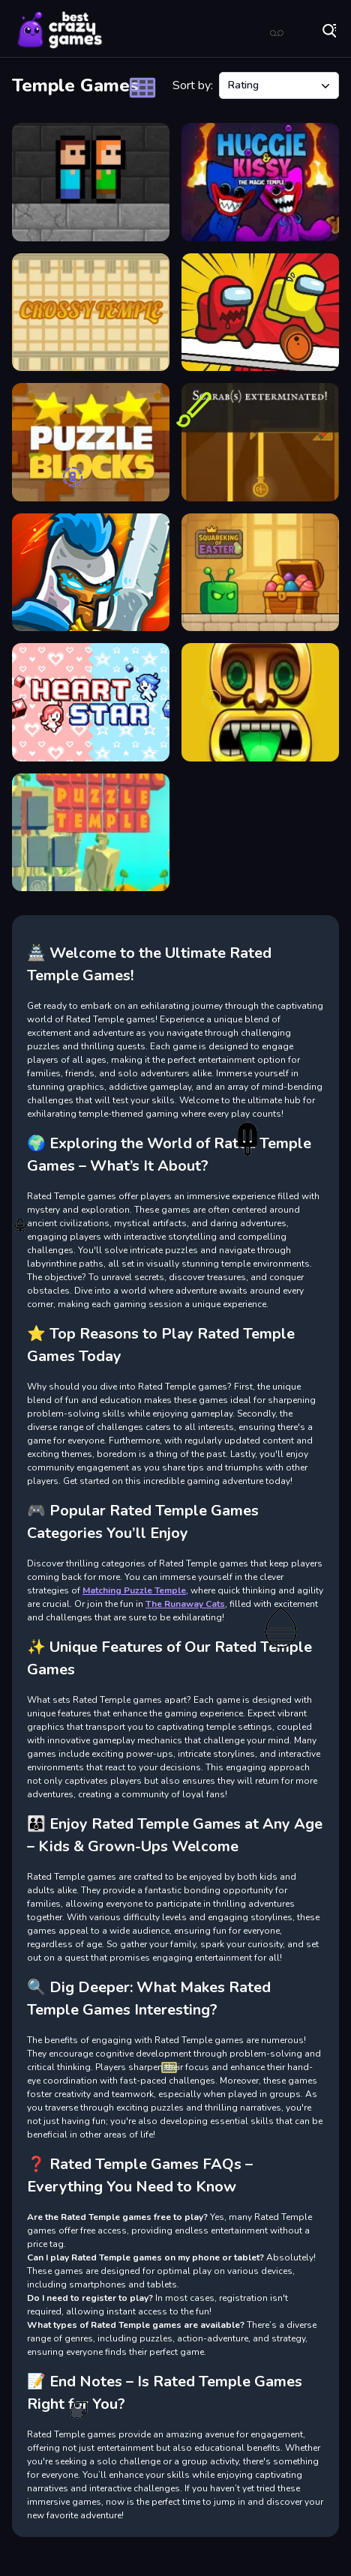 This screenshot has width=351, height=2576. What do you see at coordinates (169, 2067) in the screenshot?
I see `open on-screen keyboard` at bounding box center [169, 2067].